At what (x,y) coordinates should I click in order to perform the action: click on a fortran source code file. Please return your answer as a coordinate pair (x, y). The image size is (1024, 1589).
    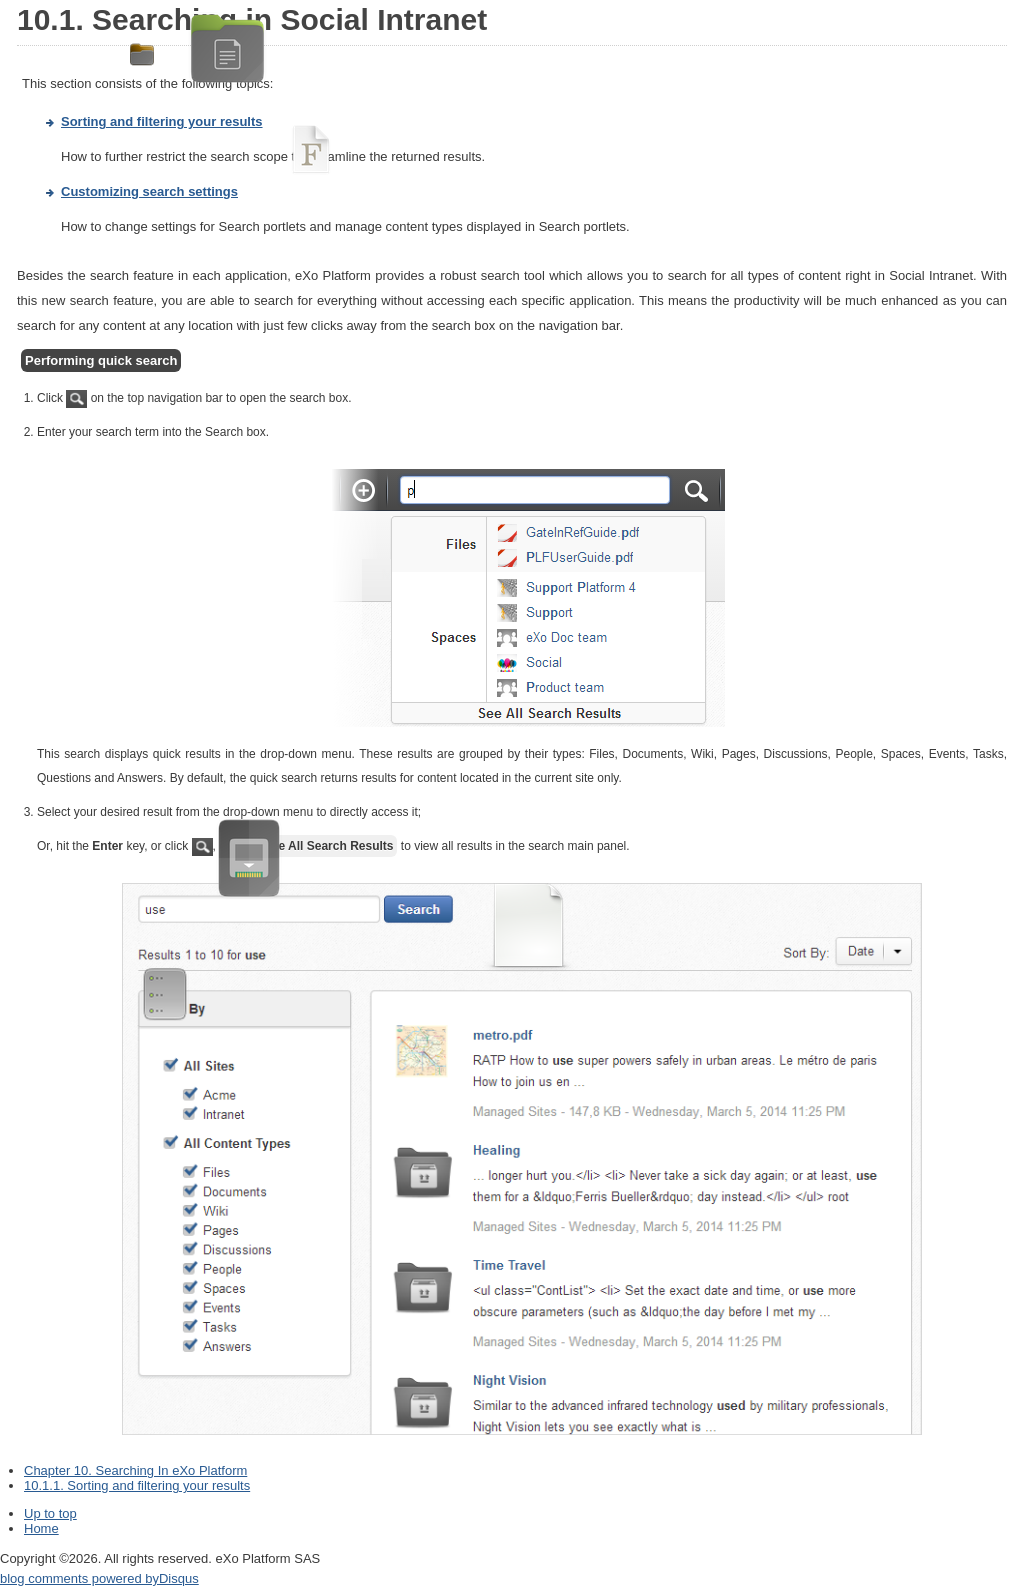
    Looking at the image, I should click on (311, 150).